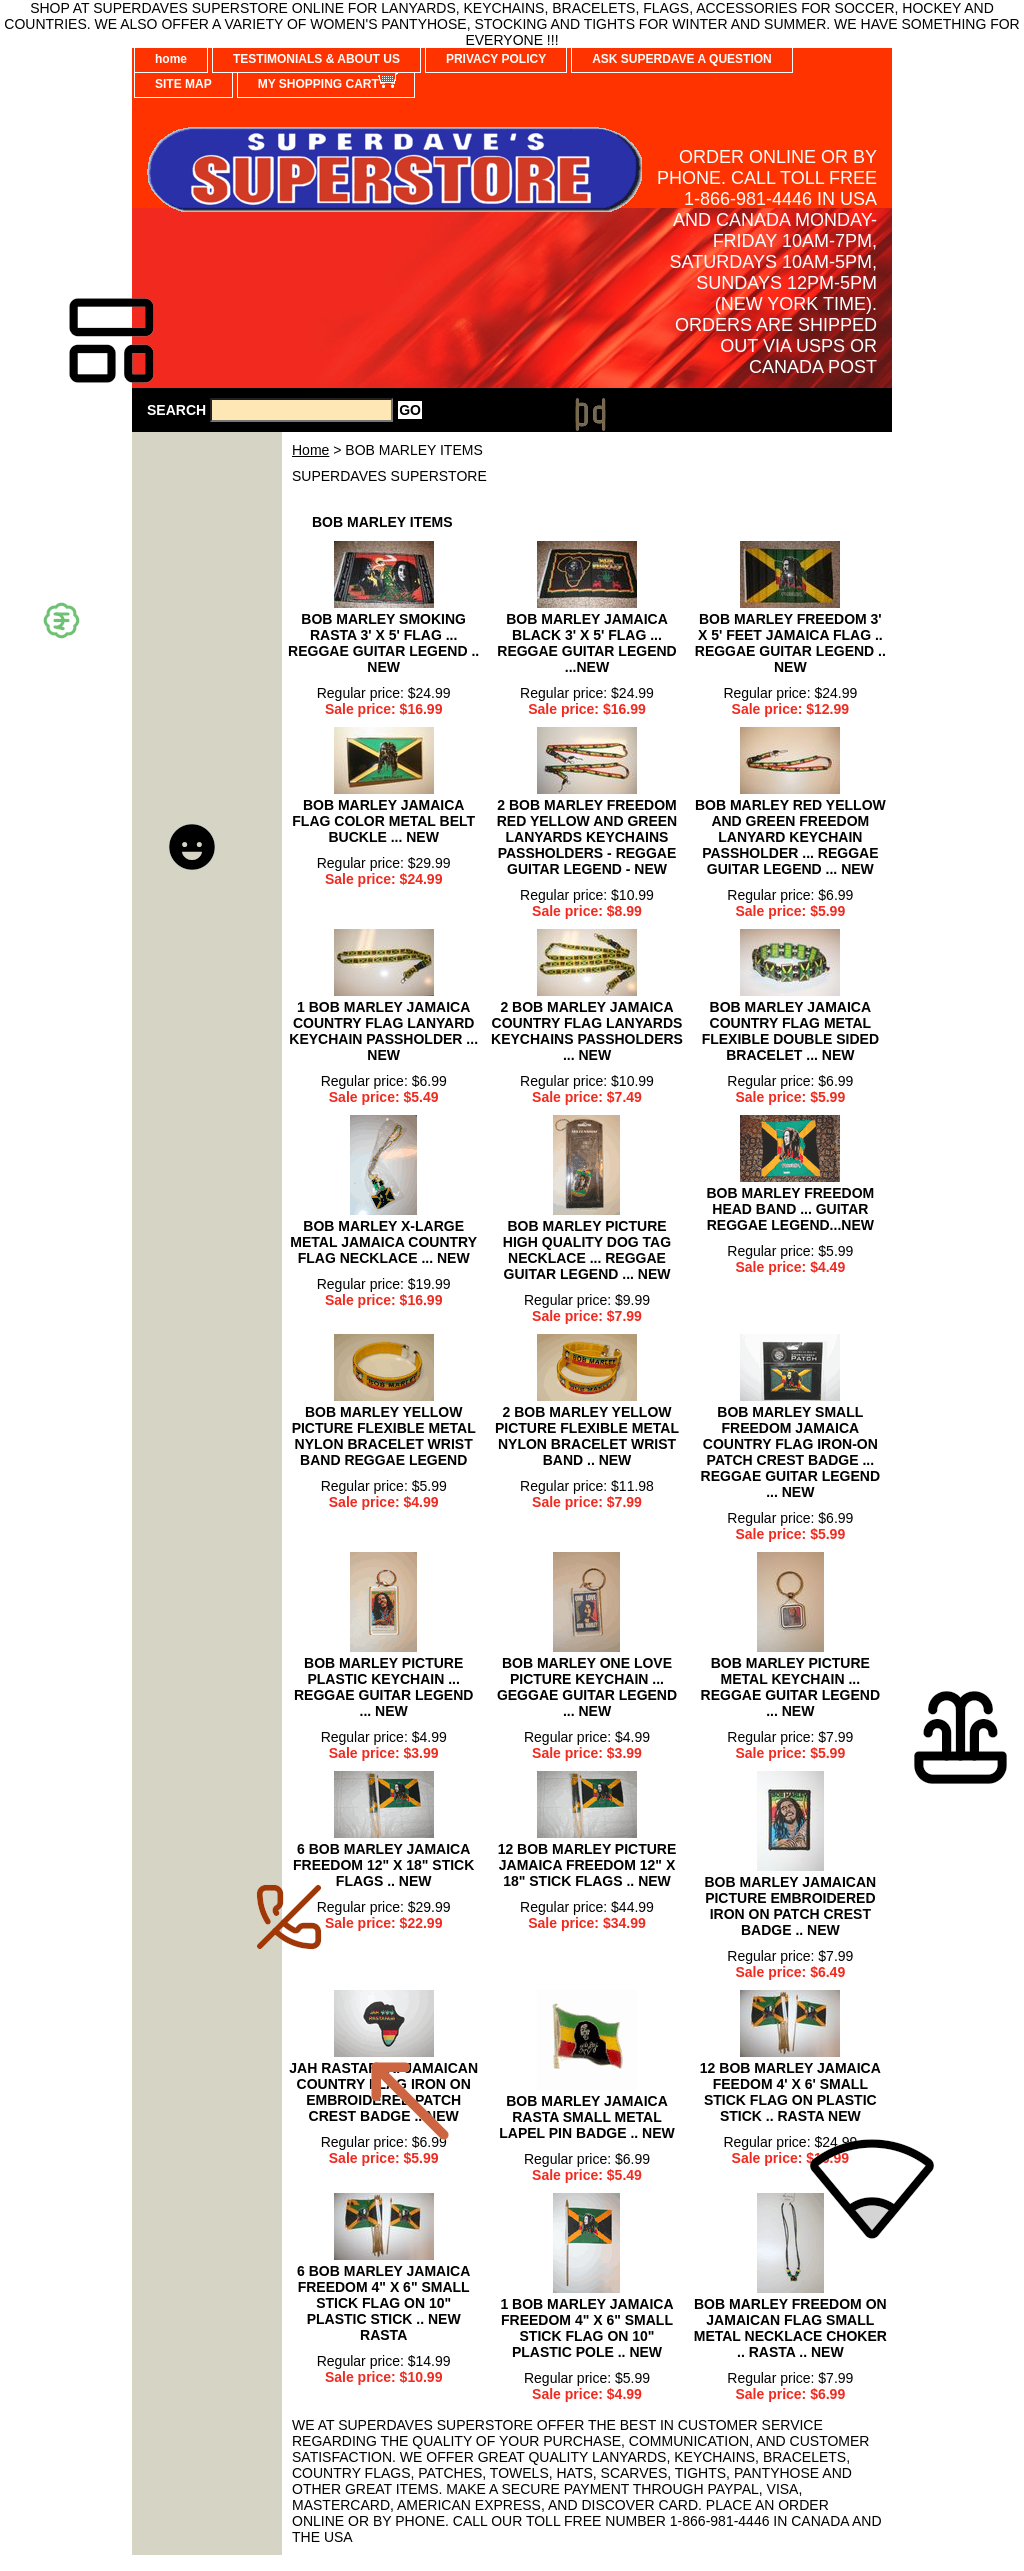 The width and height of the screenshot is (1024, 2571). What do you see at coordinates (410, 2101) in the screenshot?
I see `move item to upper left corner` at bounding box center [410, 2101].